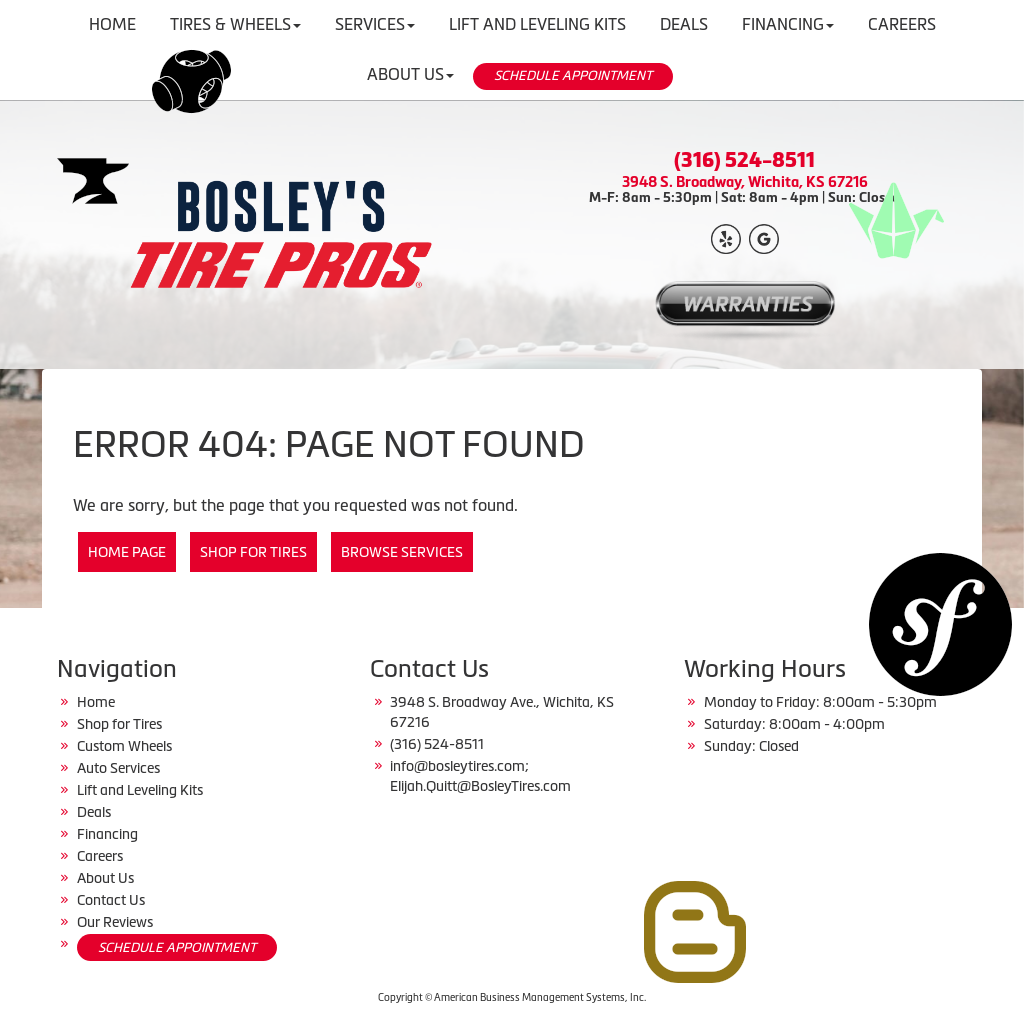 The height and width of the screenshot is (1022, 1024). Describe the element at coordinates (695, 932) in the screenshot. I see `open Blogger app` at that location.